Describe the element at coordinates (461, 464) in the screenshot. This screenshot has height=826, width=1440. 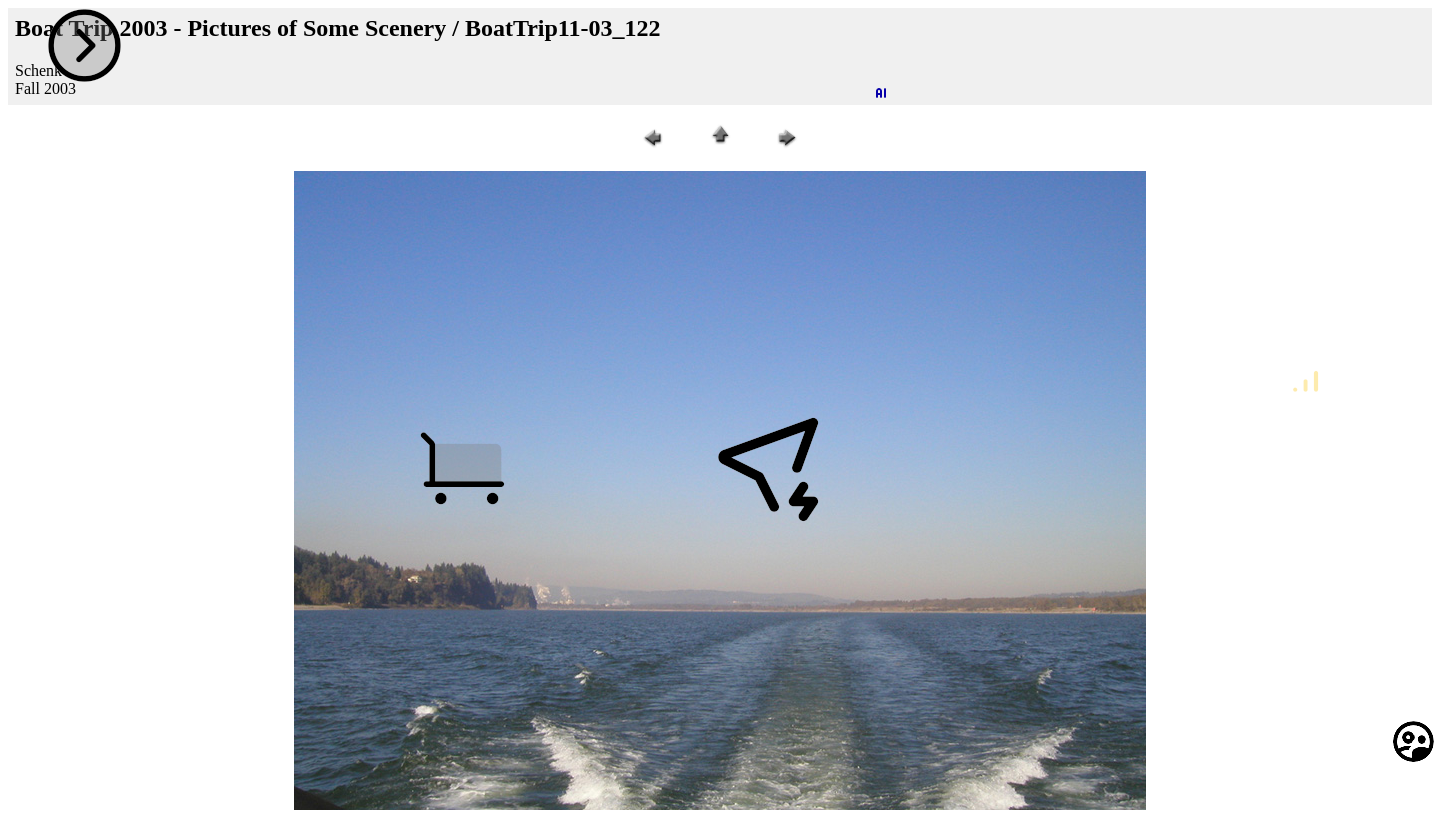
I see `view your shopping cart` at that location.